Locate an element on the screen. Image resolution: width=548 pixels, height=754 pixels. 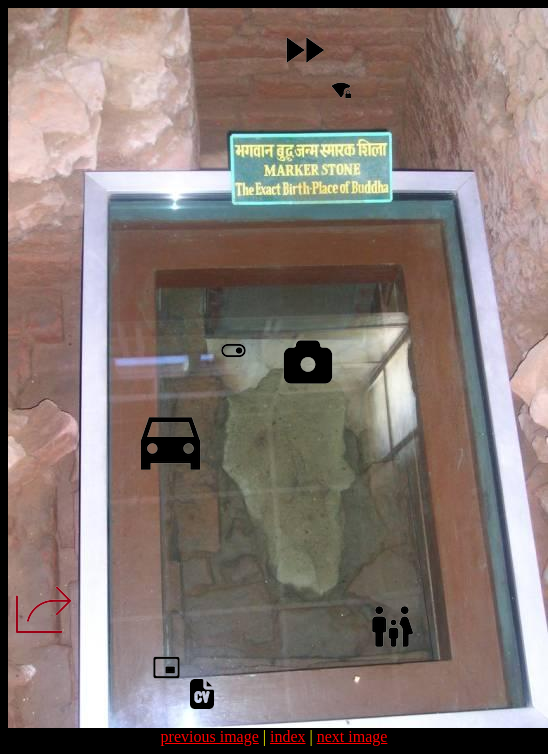
view or open your CV/resume file is located at coordinates (202, 694).